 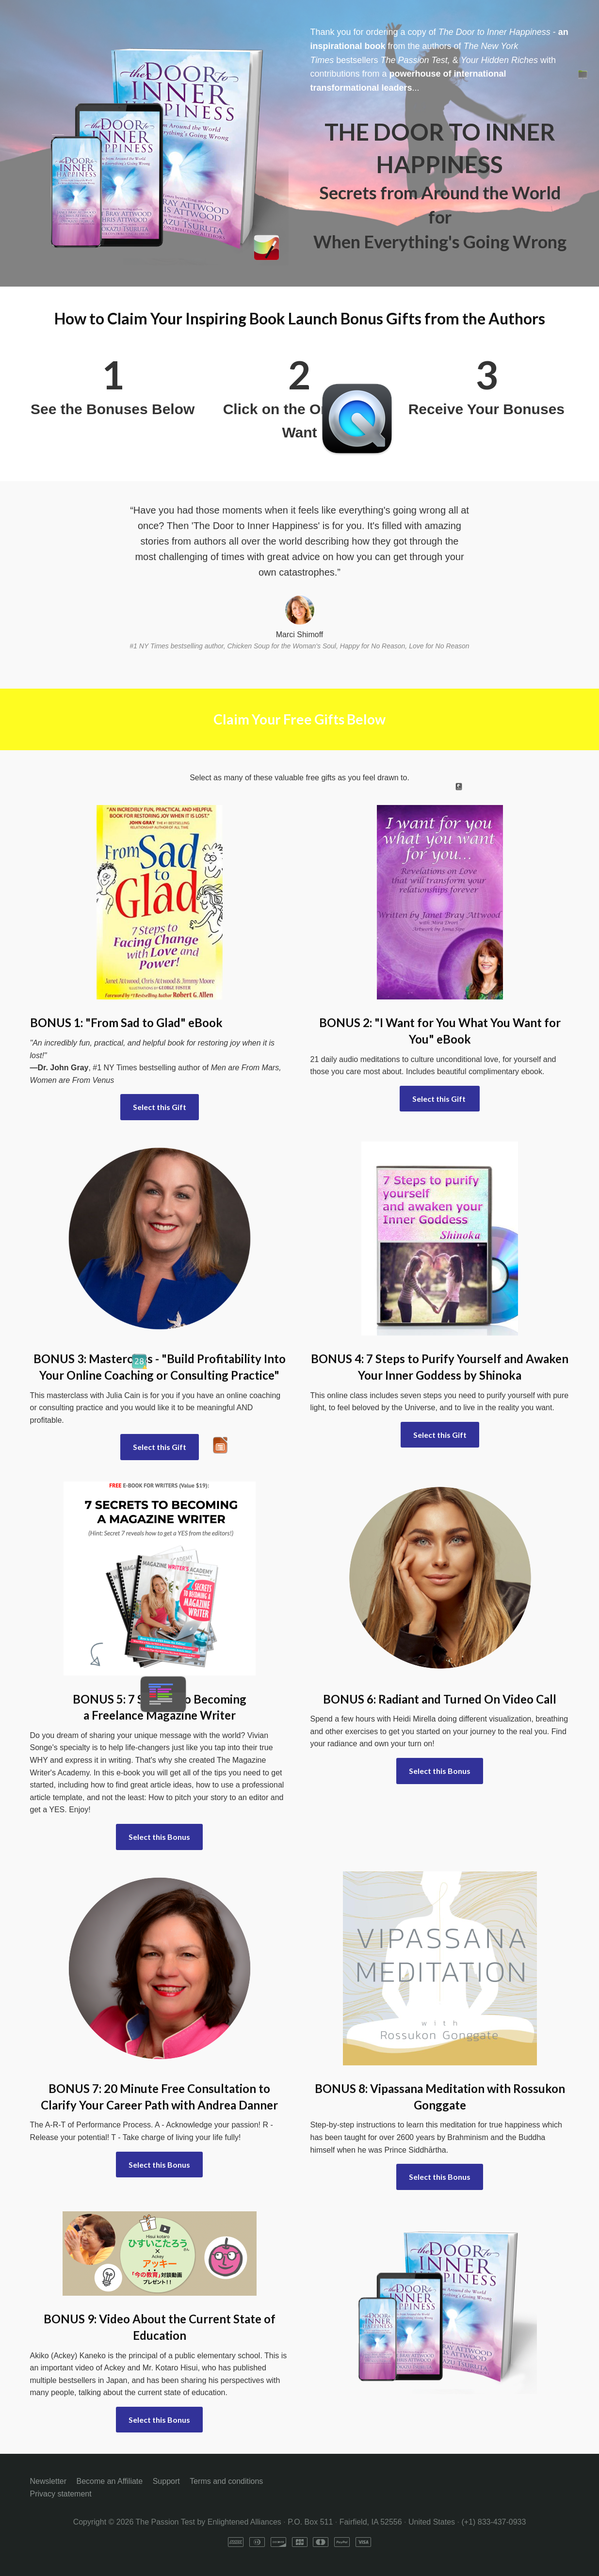 I want to click on open libreoffice impress presentation software, so click(x=220, y=1445).